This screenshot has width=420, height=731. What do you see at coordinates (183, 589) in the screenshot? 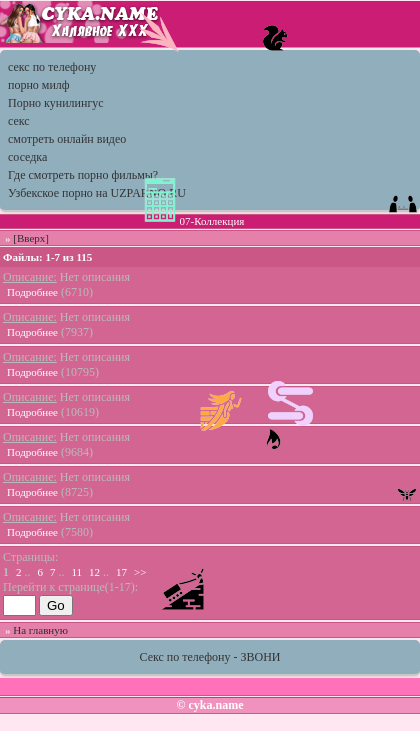
I see `level up or progression indicator` at bounding box center [183, 589].